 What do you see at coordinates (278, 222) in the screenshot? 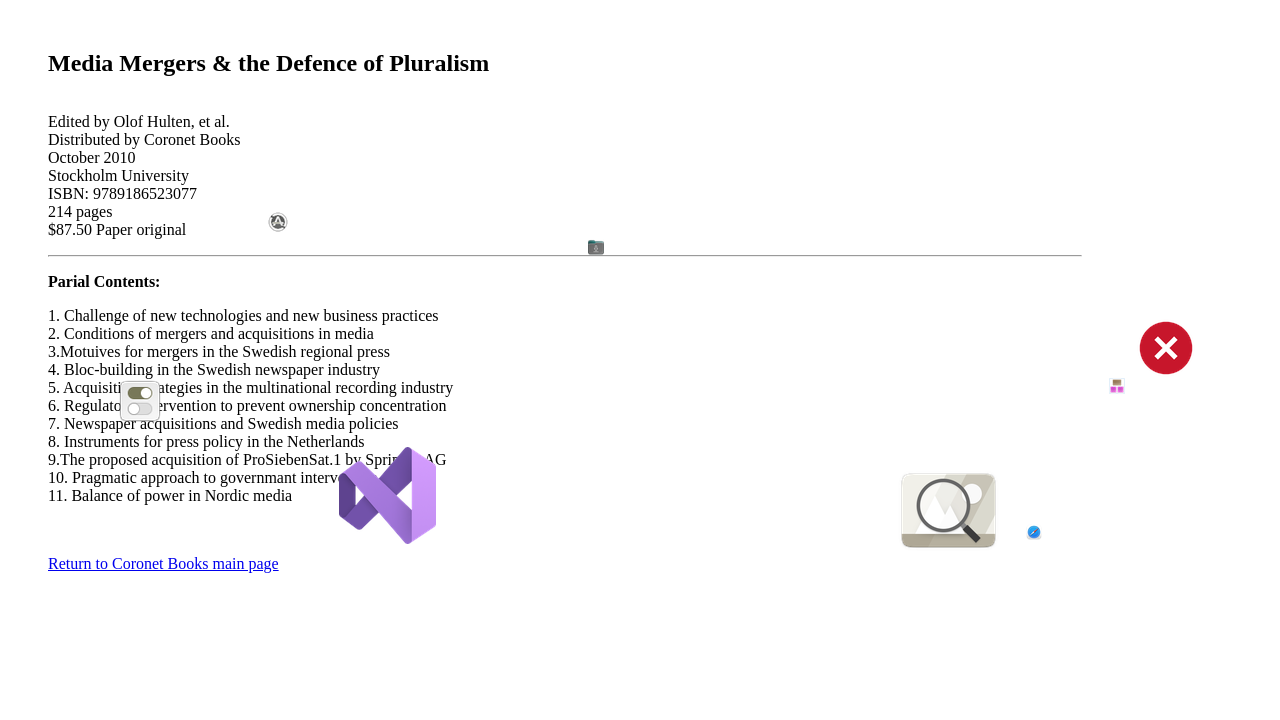
I see `check for available software updates` at bounding box center [278, 222].